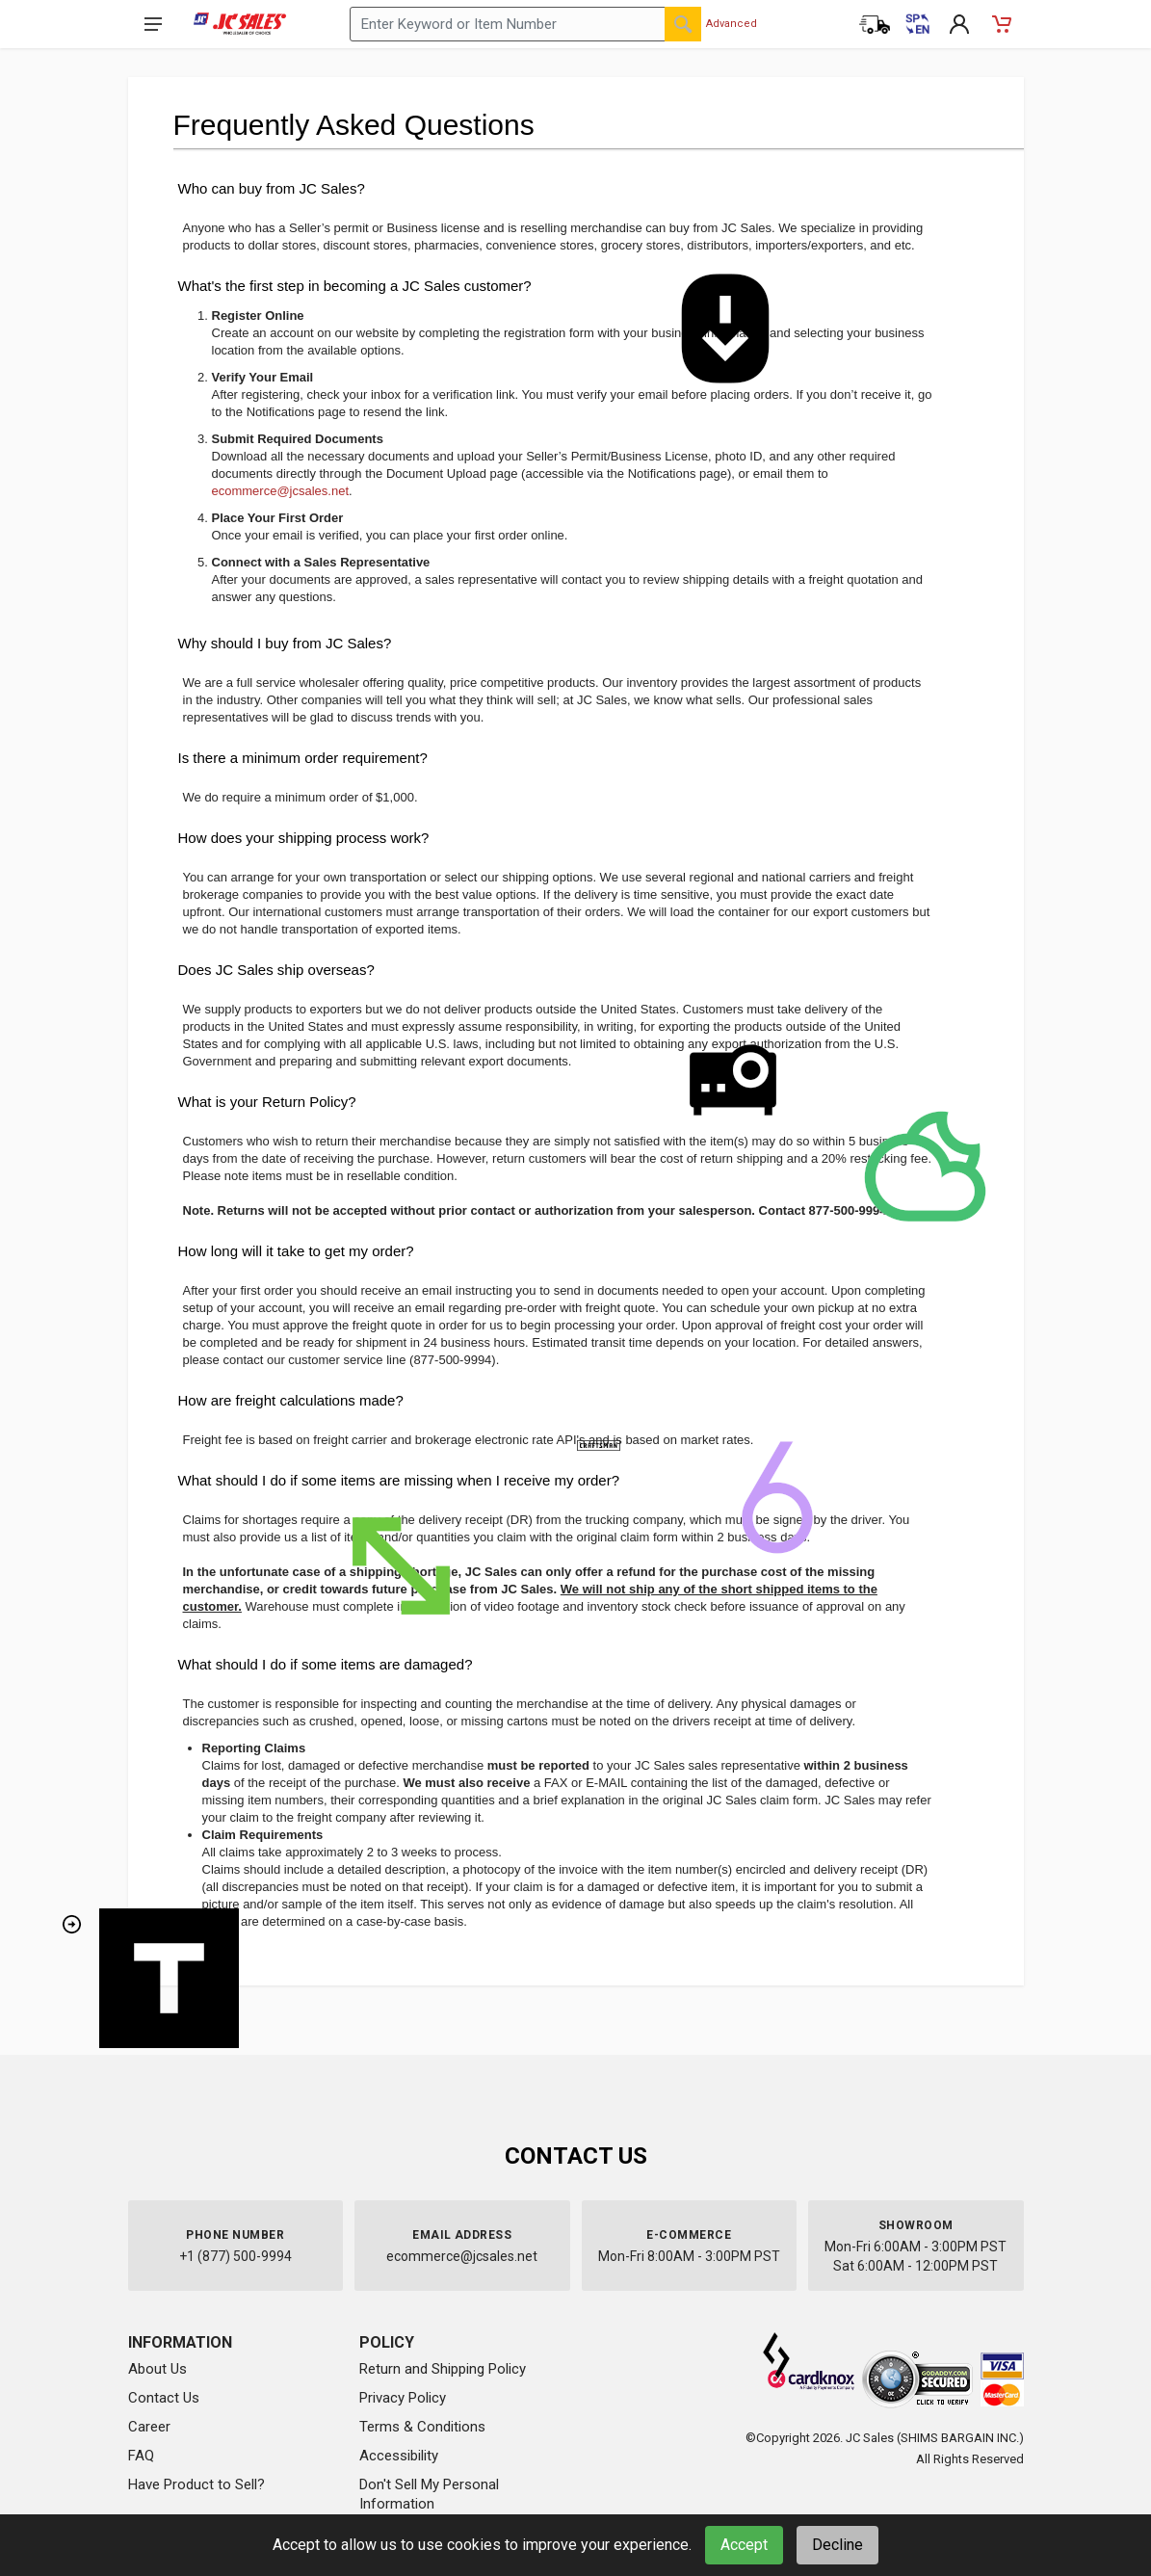  What do you see at coordinates (598, 1445) in the screenshot?
I see `craftsman brand logo` at bounding box center [598, 1445].